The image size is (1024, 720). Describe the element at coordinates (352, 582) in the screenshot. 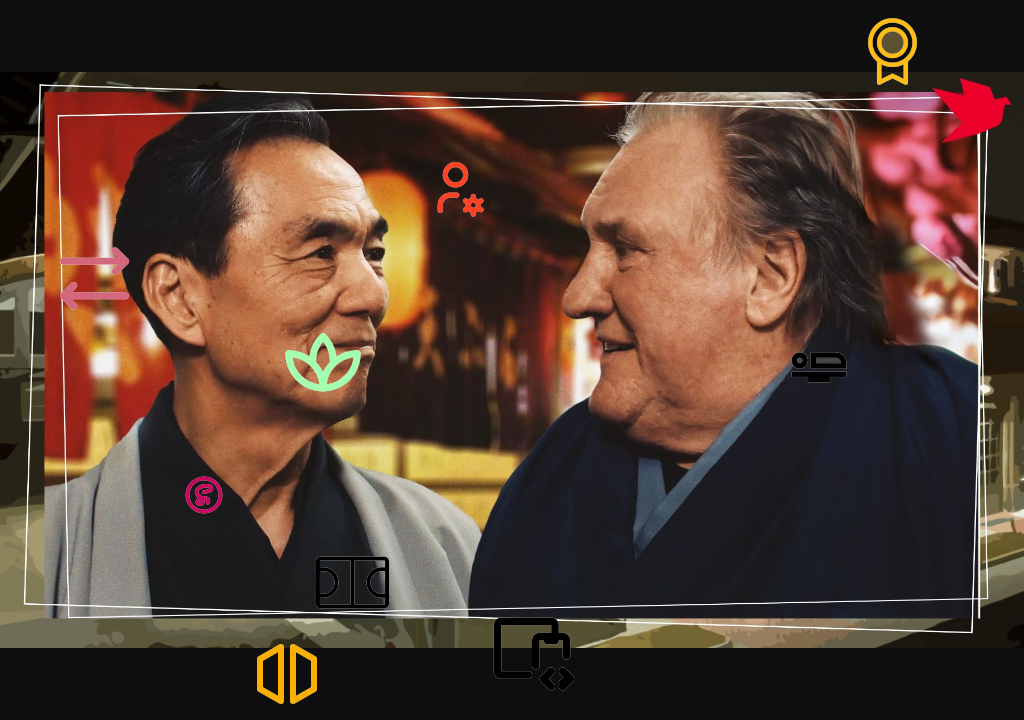

I see `view basketball court availability` at that location.